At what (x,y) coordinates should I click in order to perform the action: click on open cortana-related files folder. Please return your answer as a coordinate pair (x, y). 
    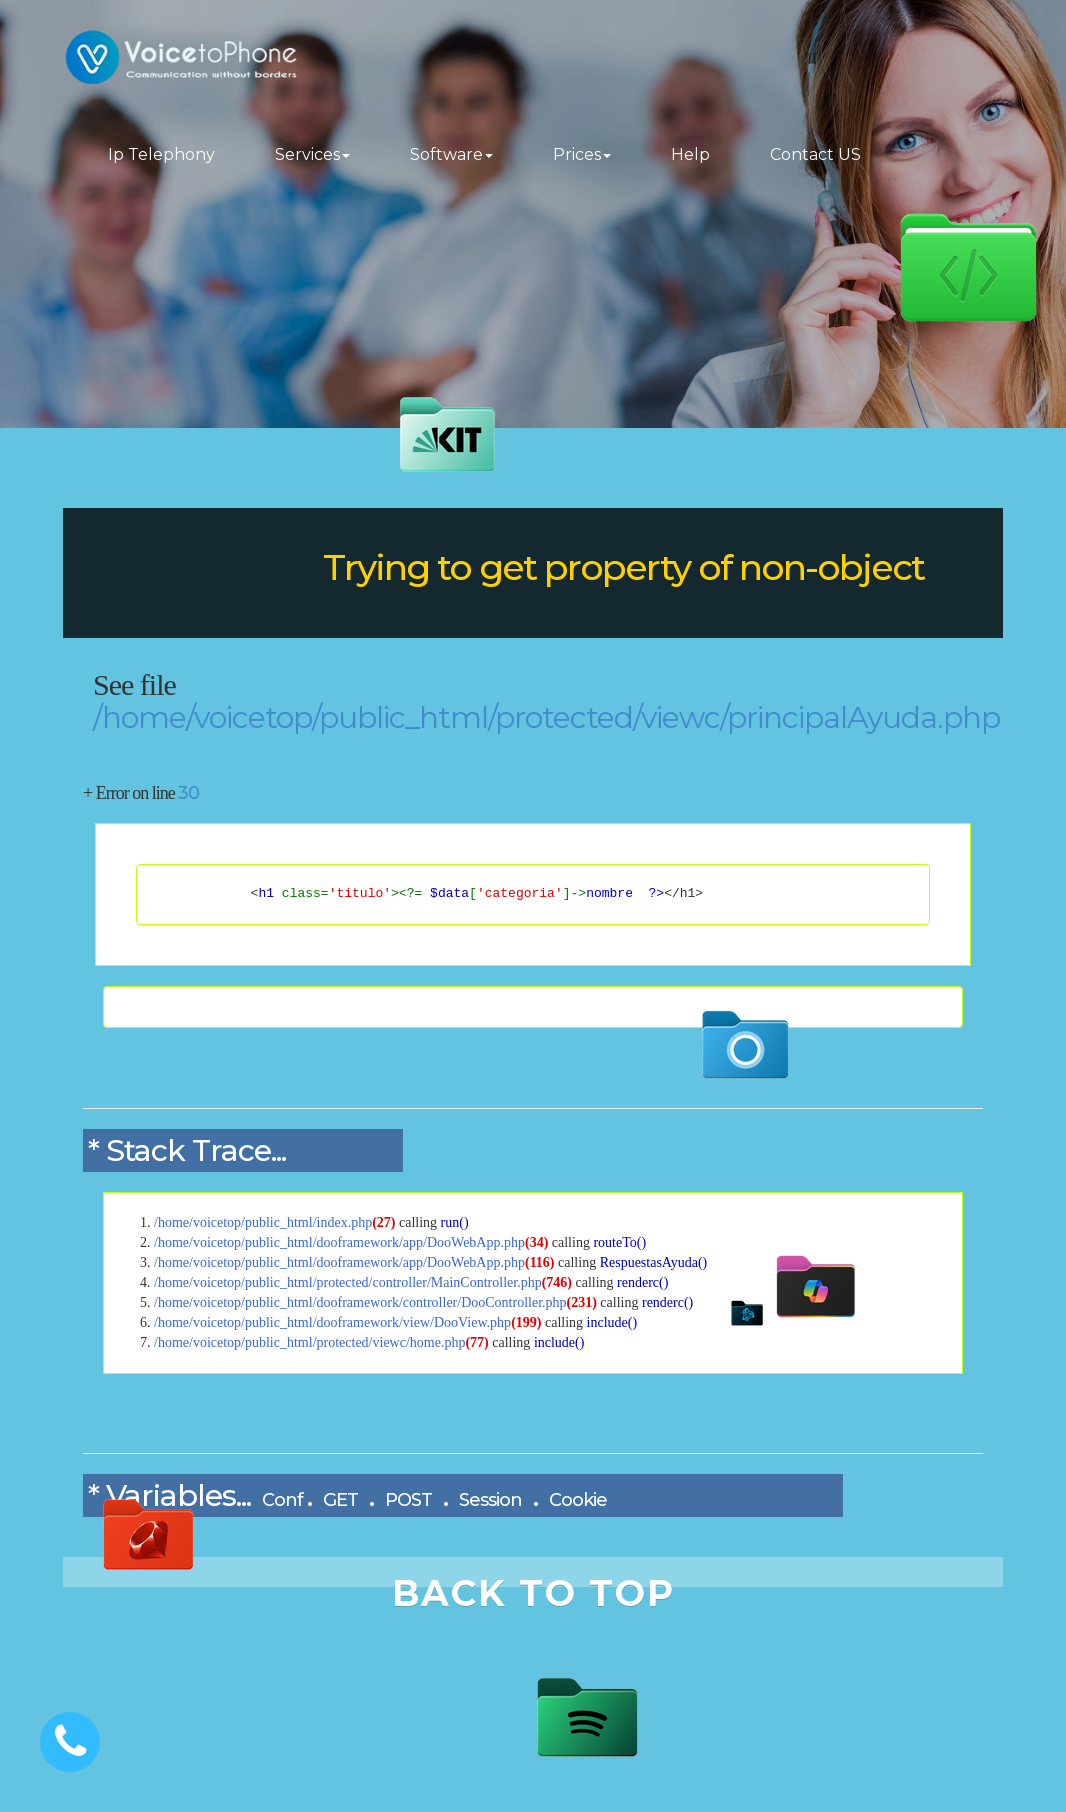
    Looking at the image, I should click on (745, 1047).